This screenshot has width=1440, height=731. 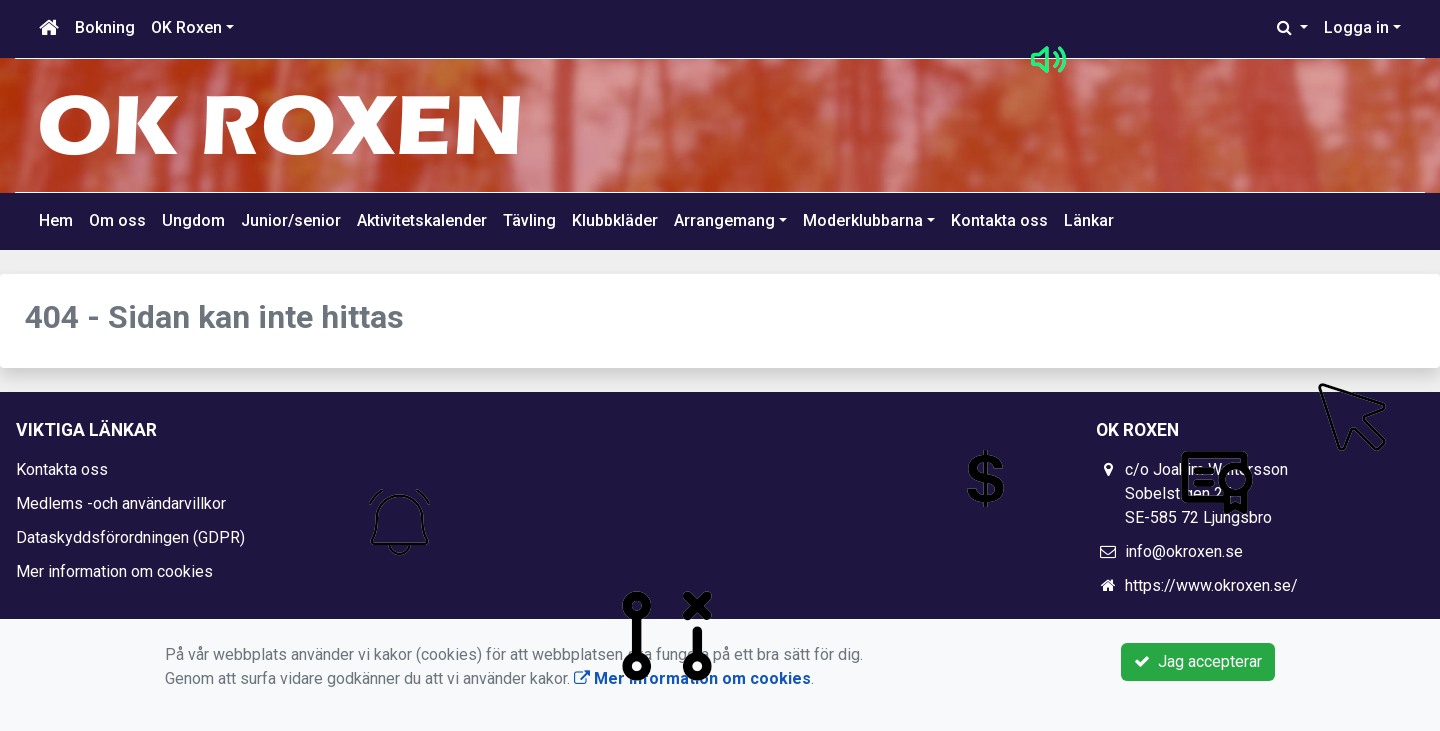 I want to click on indicates a closed or rejected pull request, so click(x=667, y=636).